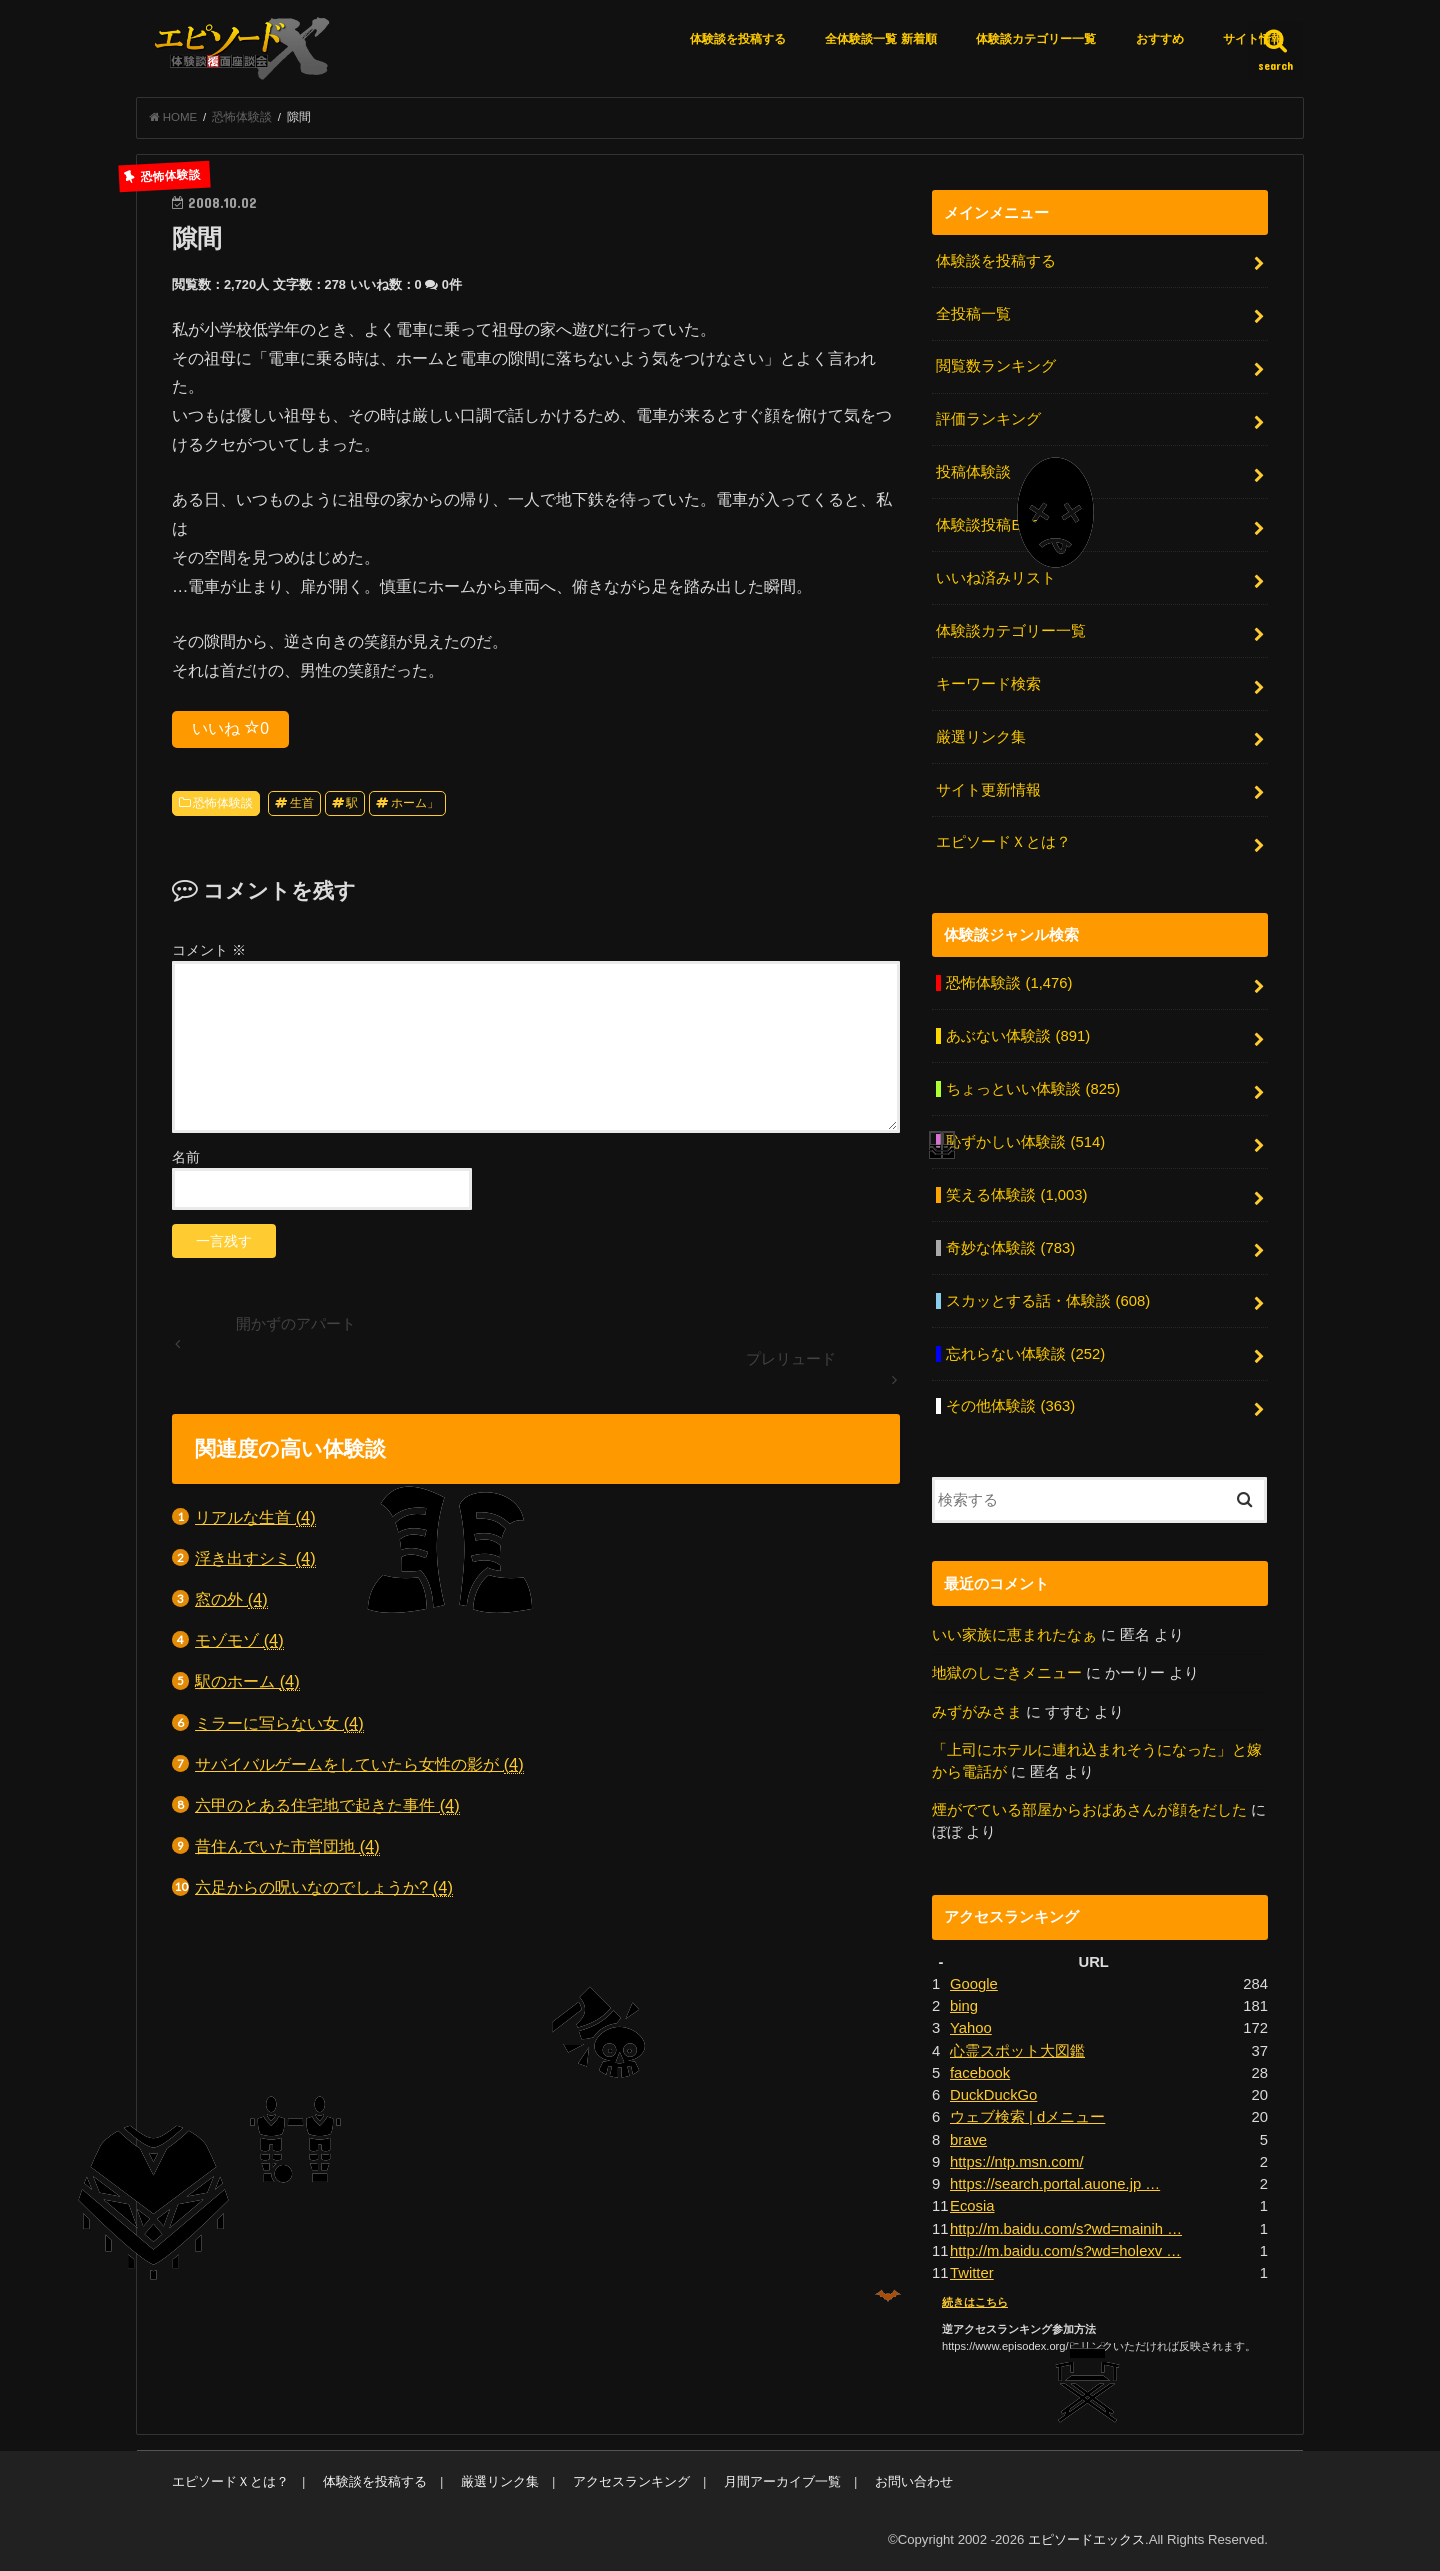 The image size is (1440, 2571). I want to click on equip steel-toe boots to your character, so click(450, 1548).